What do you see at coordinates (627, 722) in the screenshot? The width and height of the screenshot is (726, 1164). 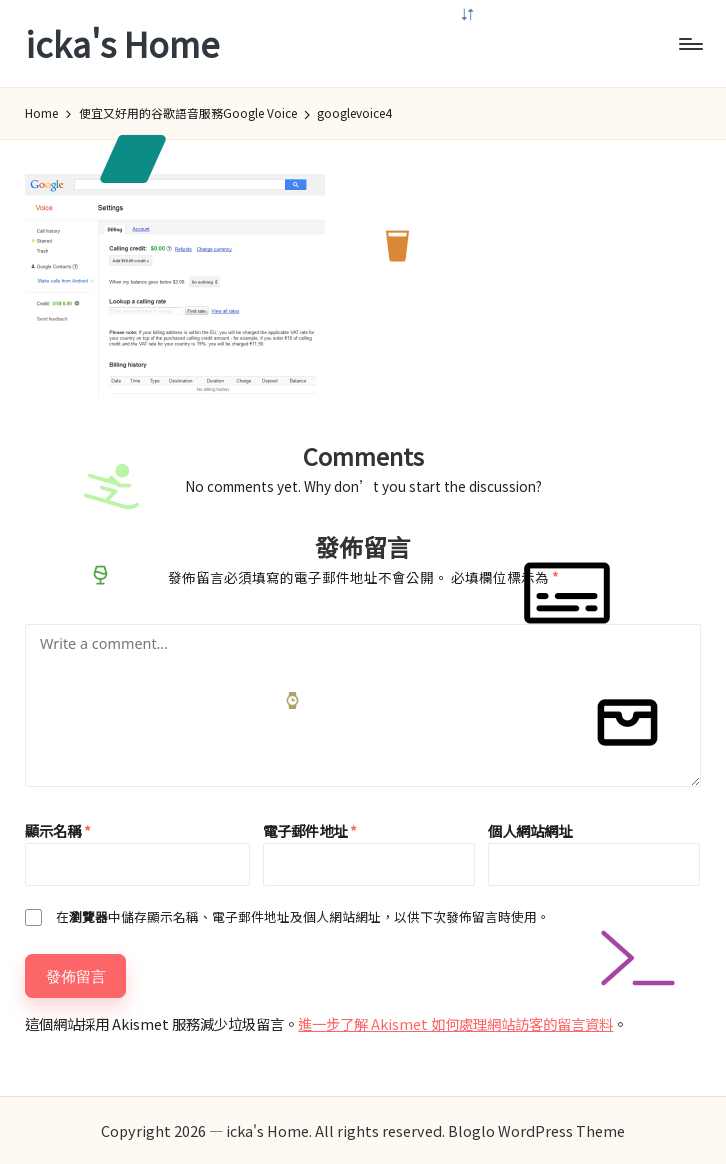 I see `access your wallet or saved payment methods` at bounding box center [627, 722].